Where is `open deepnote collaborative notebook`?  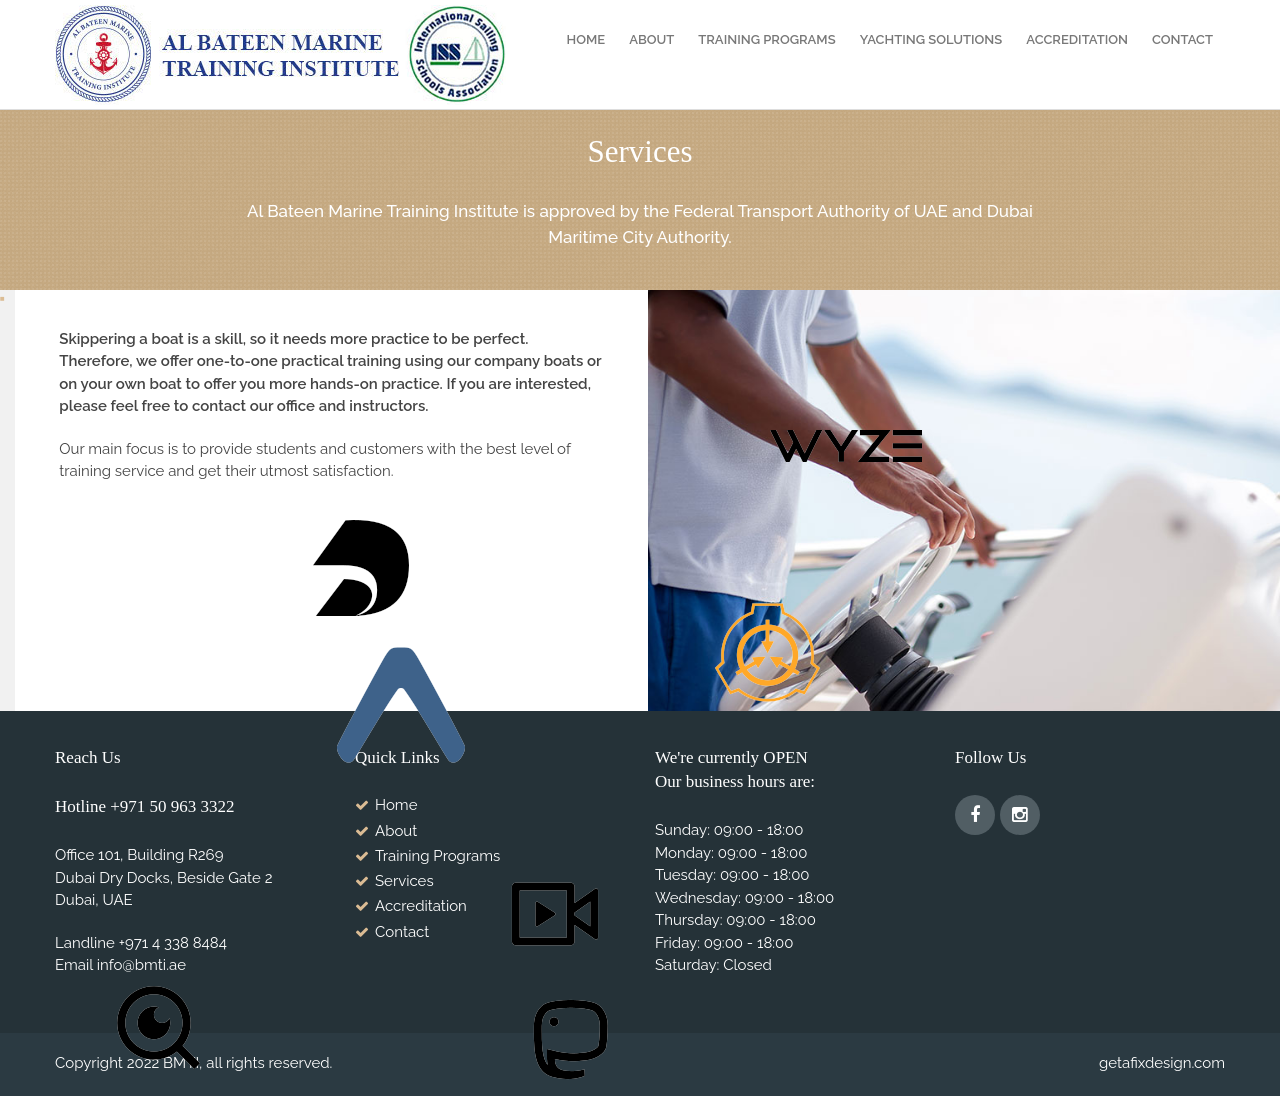
open deepnote collaborative notebook is located at coordinates (361, 568).